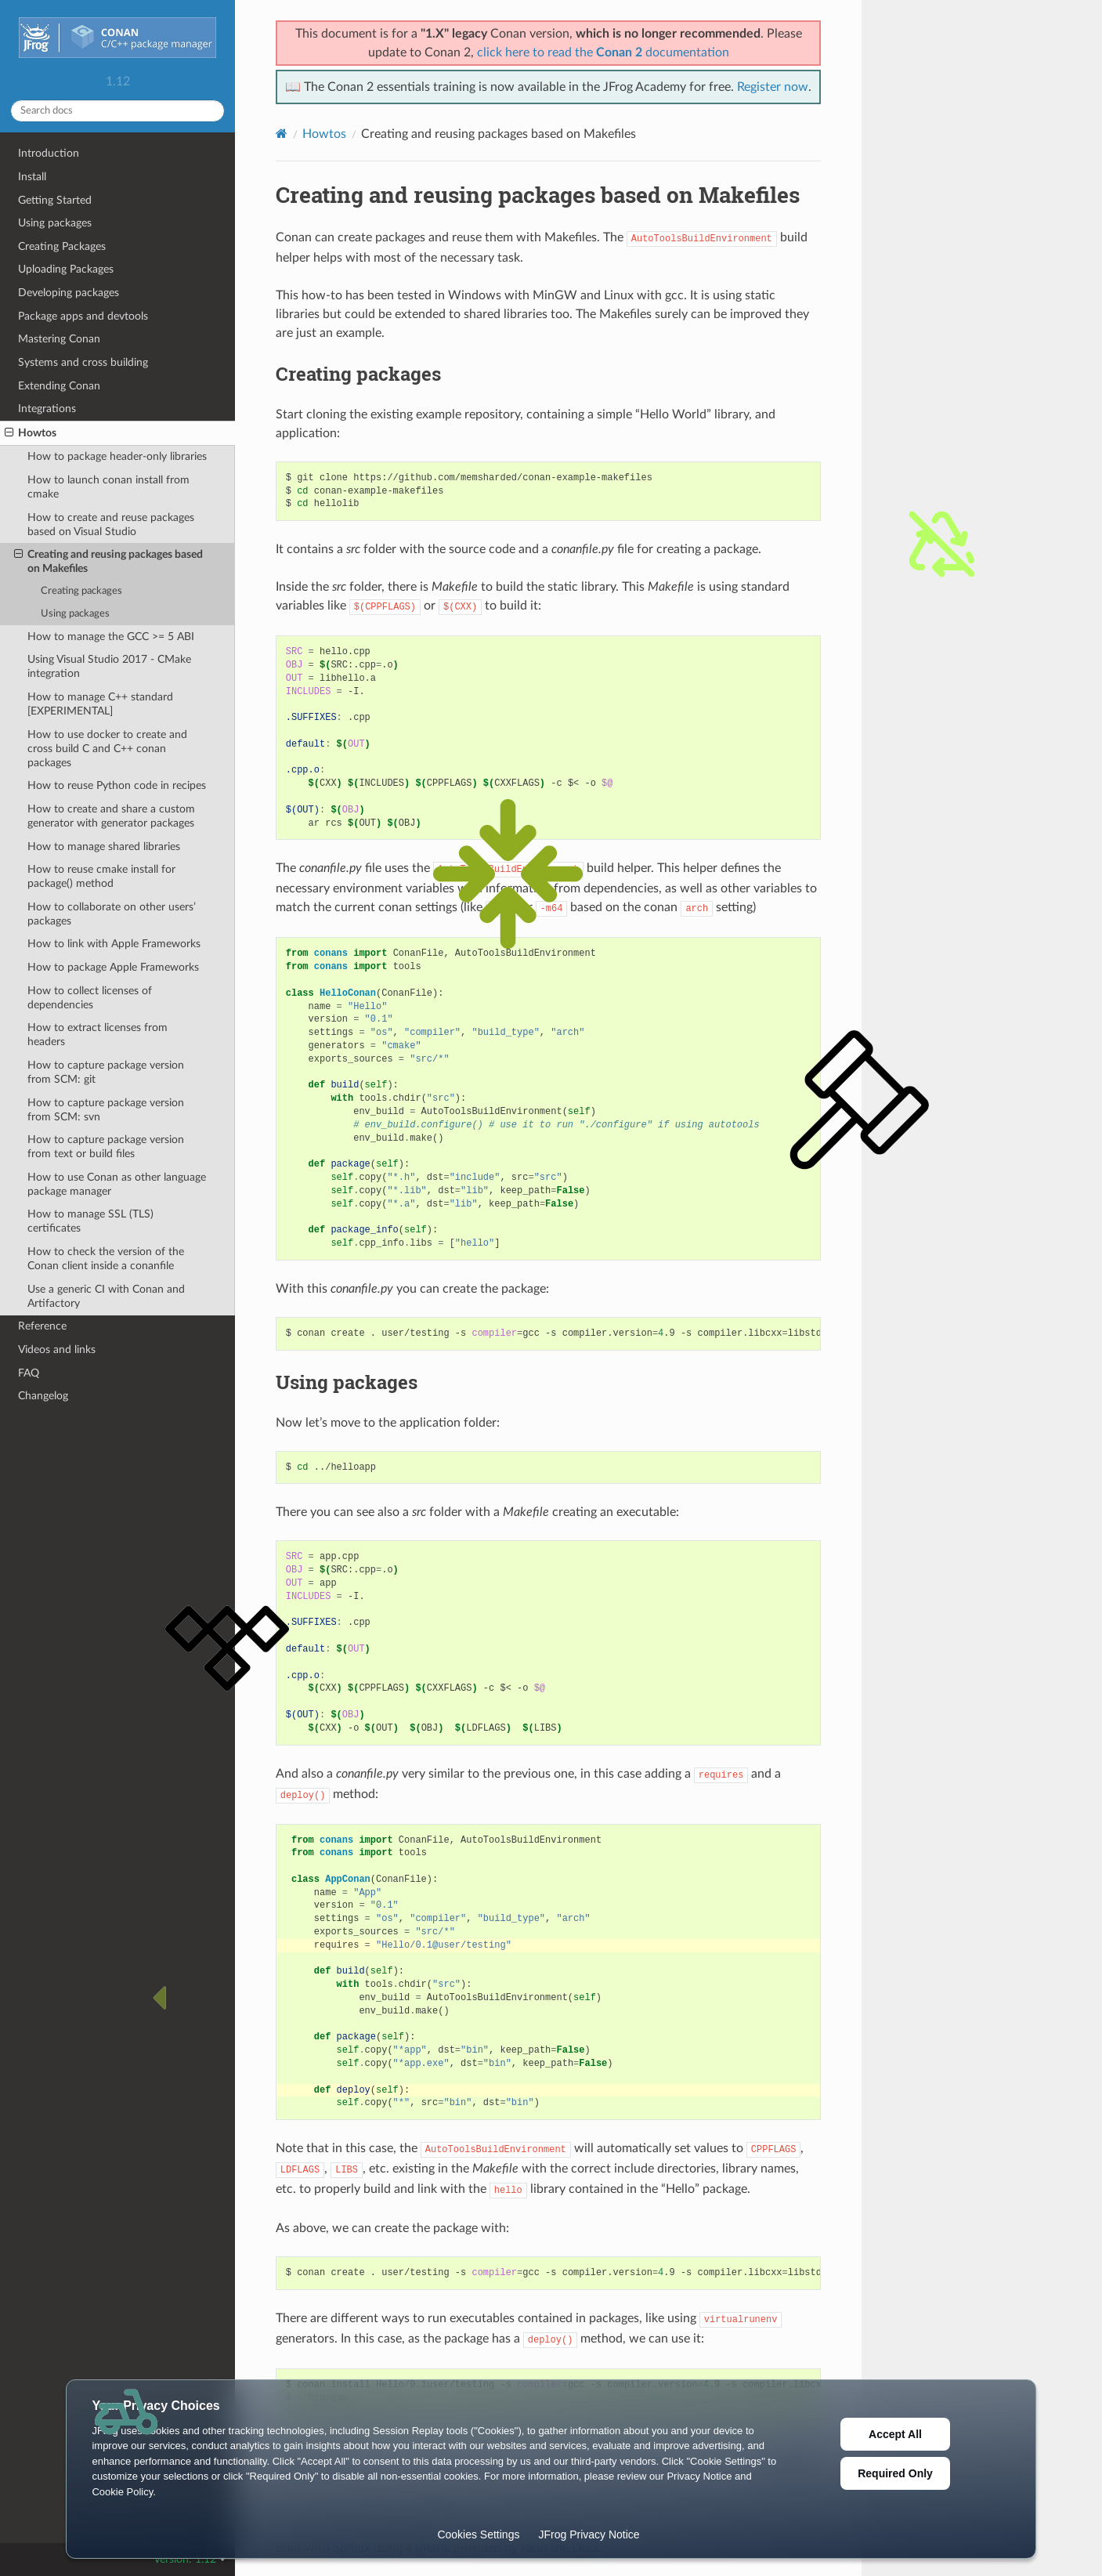 This screenshot has width=1102, height=2576. I want to click on go back to the previous screen, so click(161, 1998).